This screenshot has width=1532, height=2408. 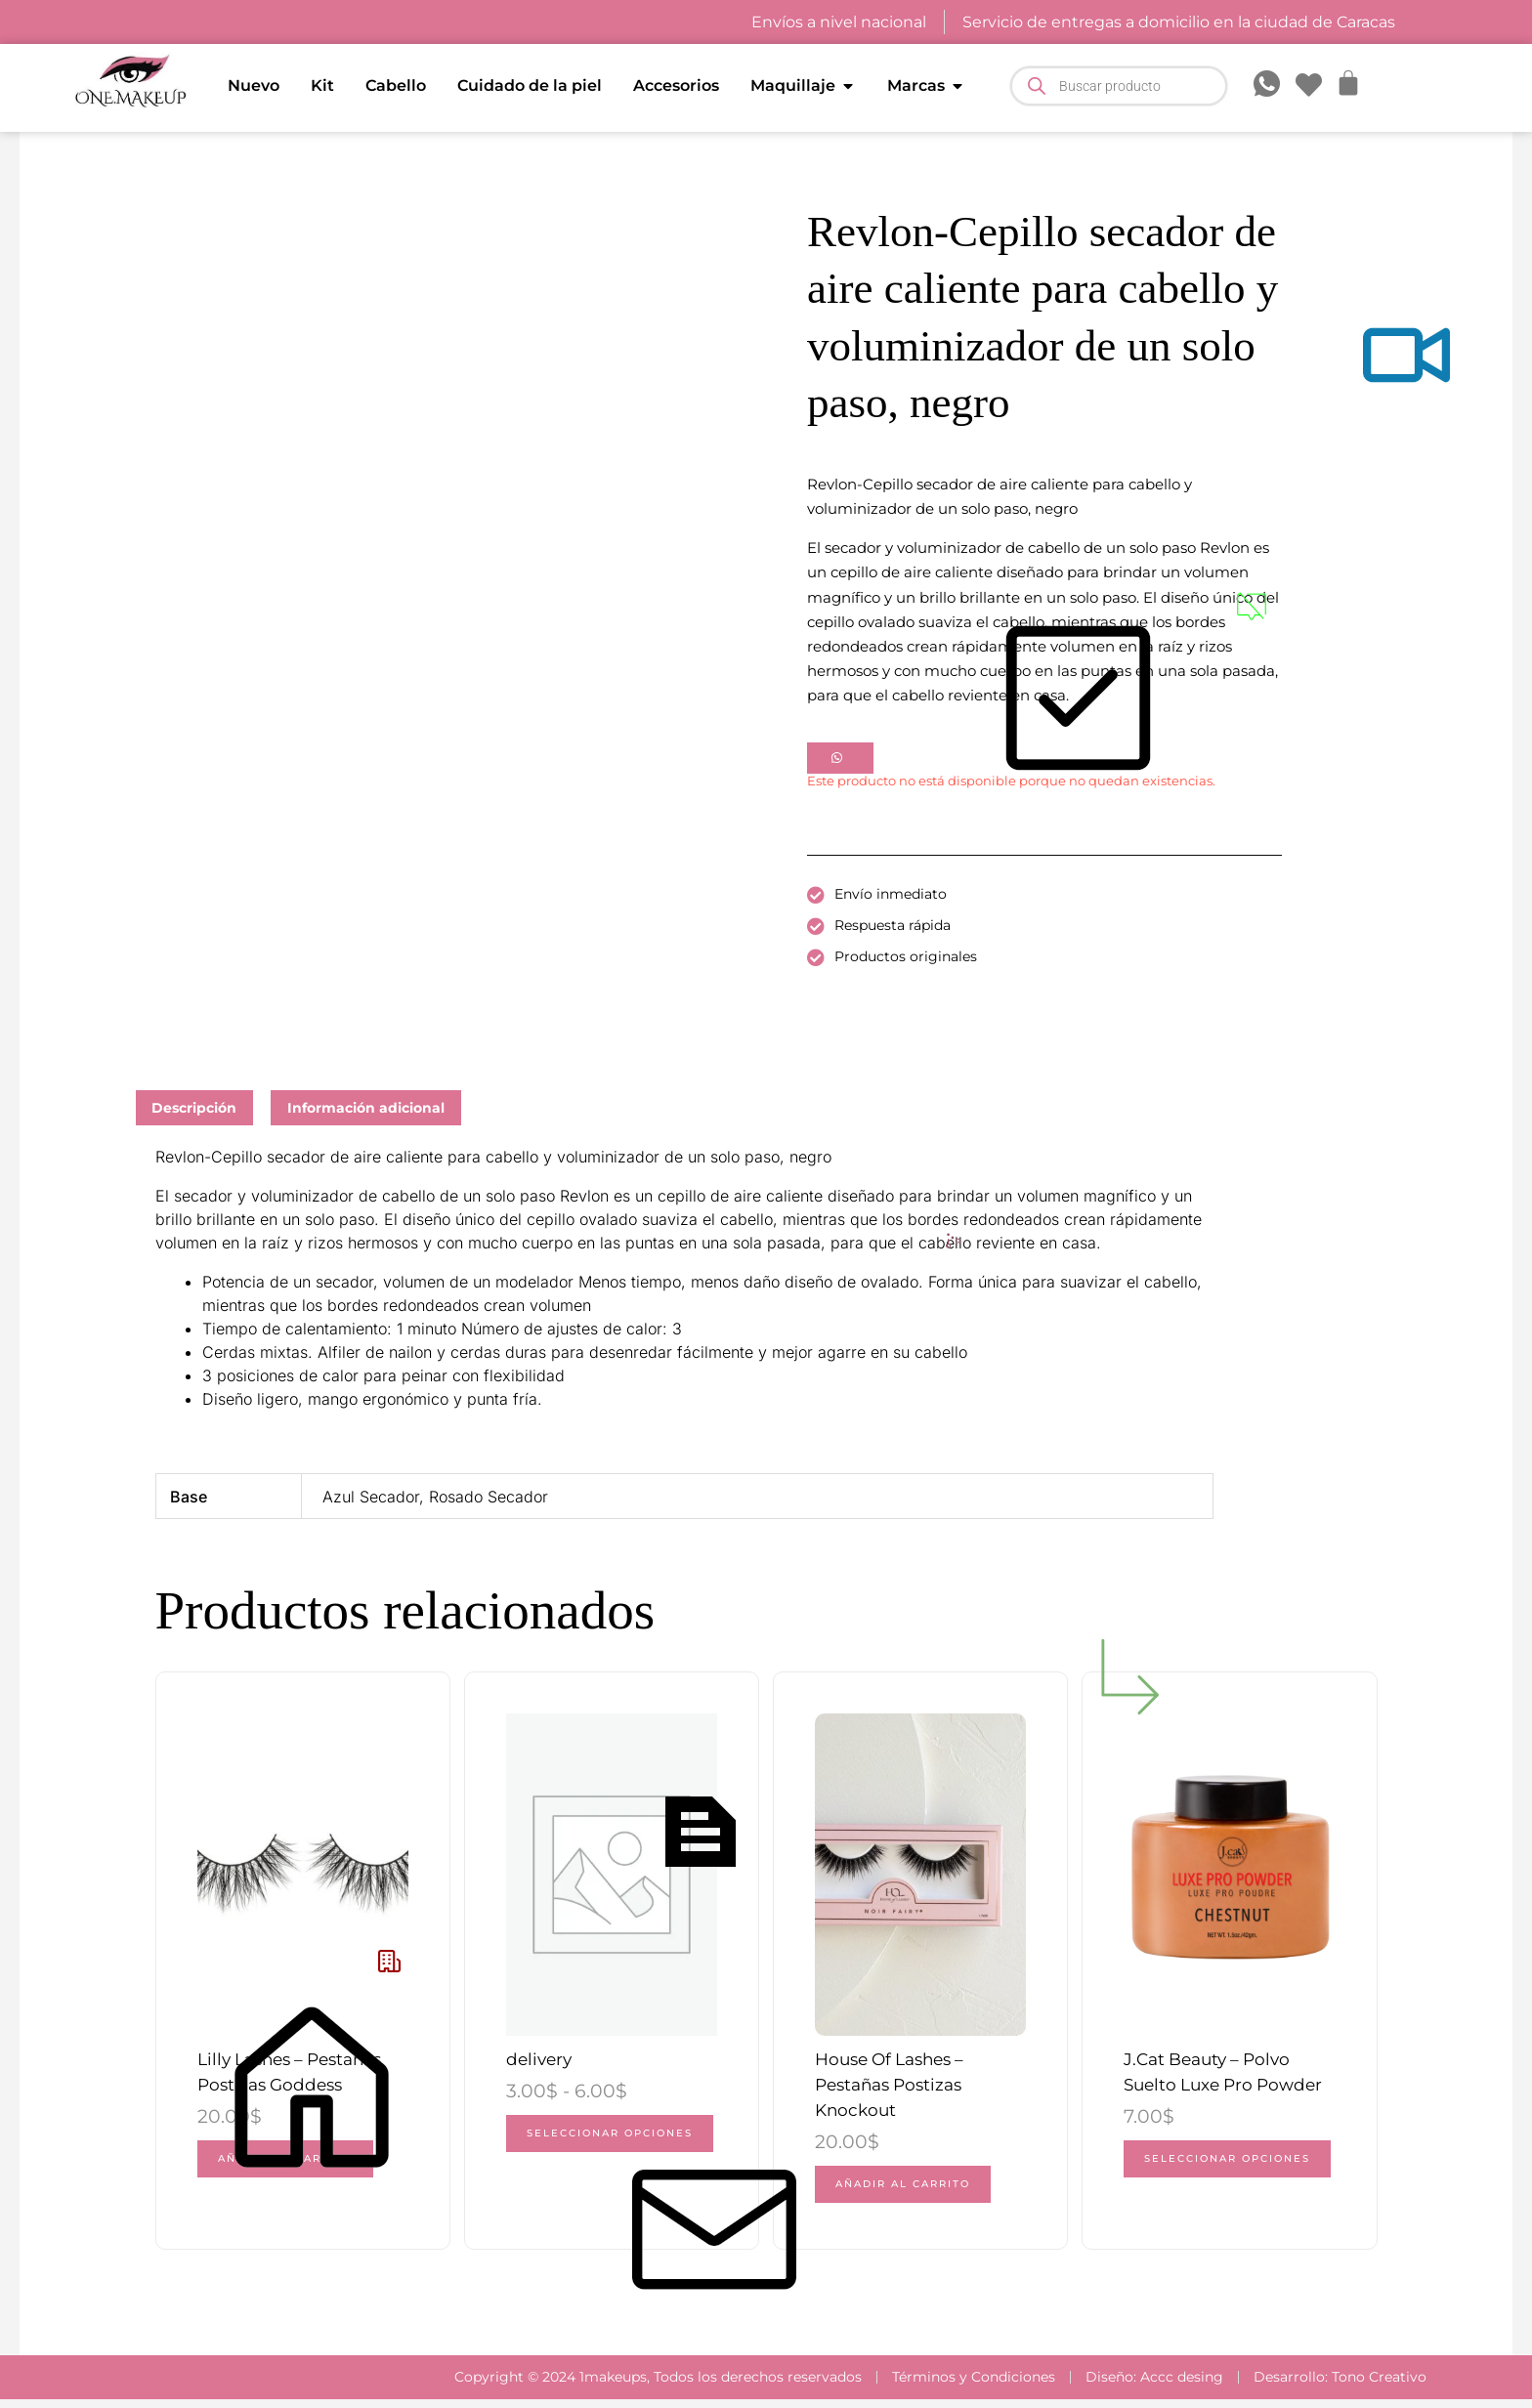 What do you see at coordinates (953, 1240) in the screenshot?
I see `view the merge queue for pending pull requests` at bounding box center [953, 1240].